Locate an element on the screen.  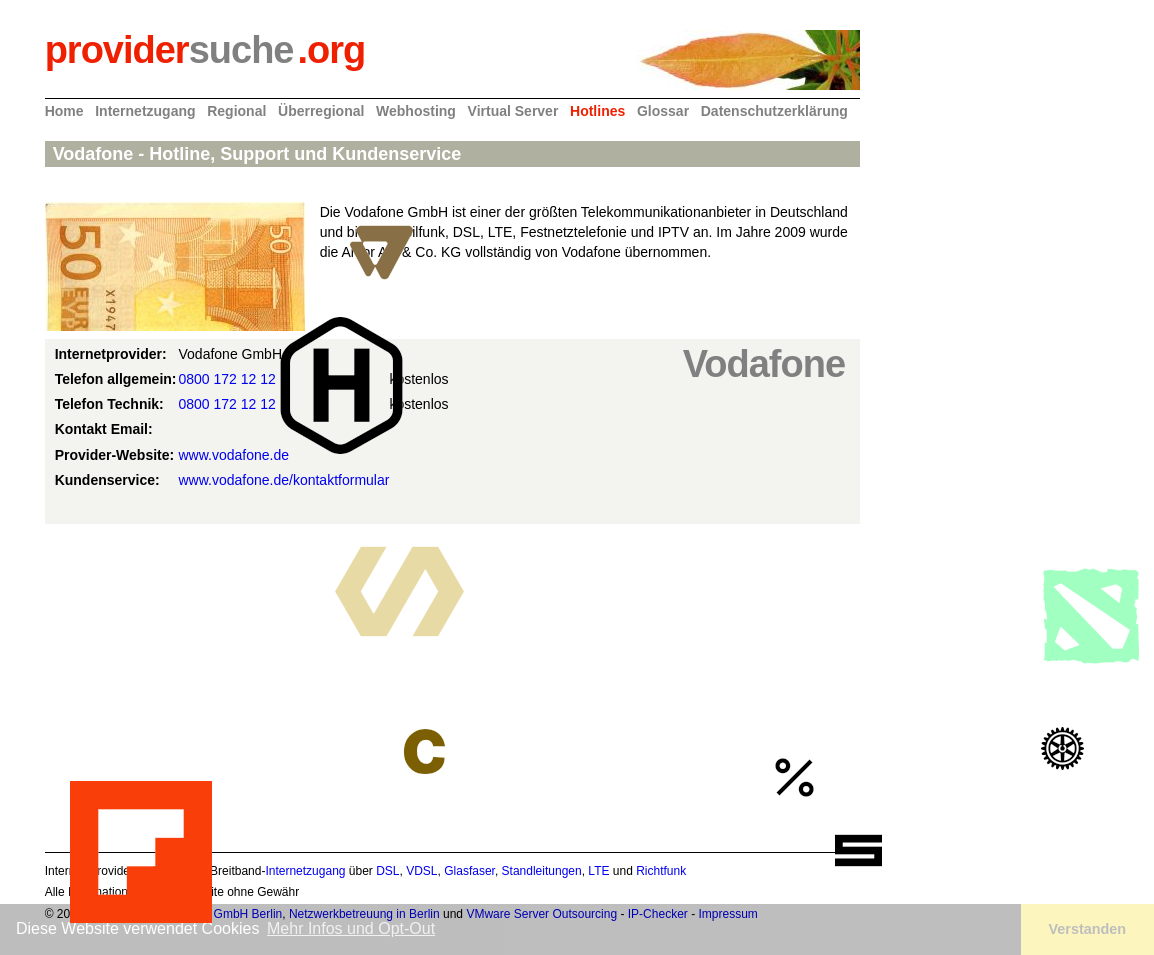
C programming language logo is located at coordinates (424, 751).